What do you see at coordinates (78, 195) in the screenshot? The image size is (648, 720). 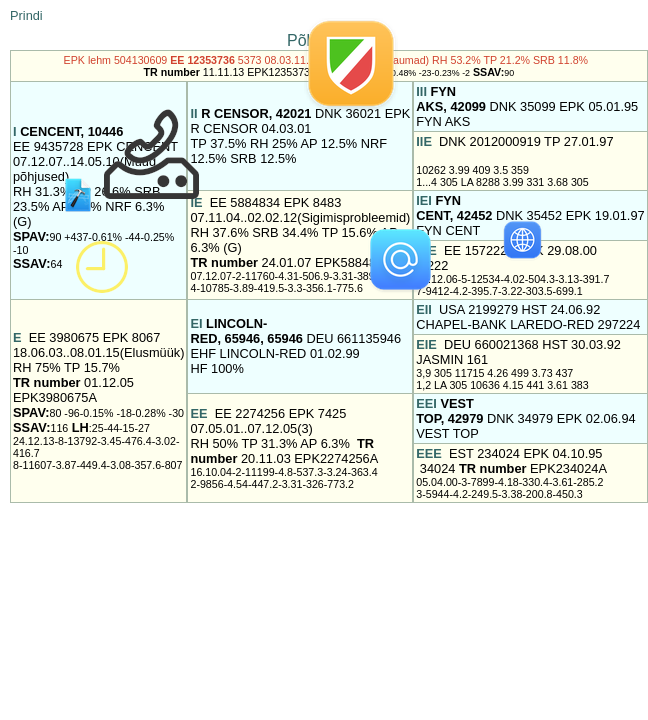 I see `makefile document for build automation` at bounding box center [78, 195].